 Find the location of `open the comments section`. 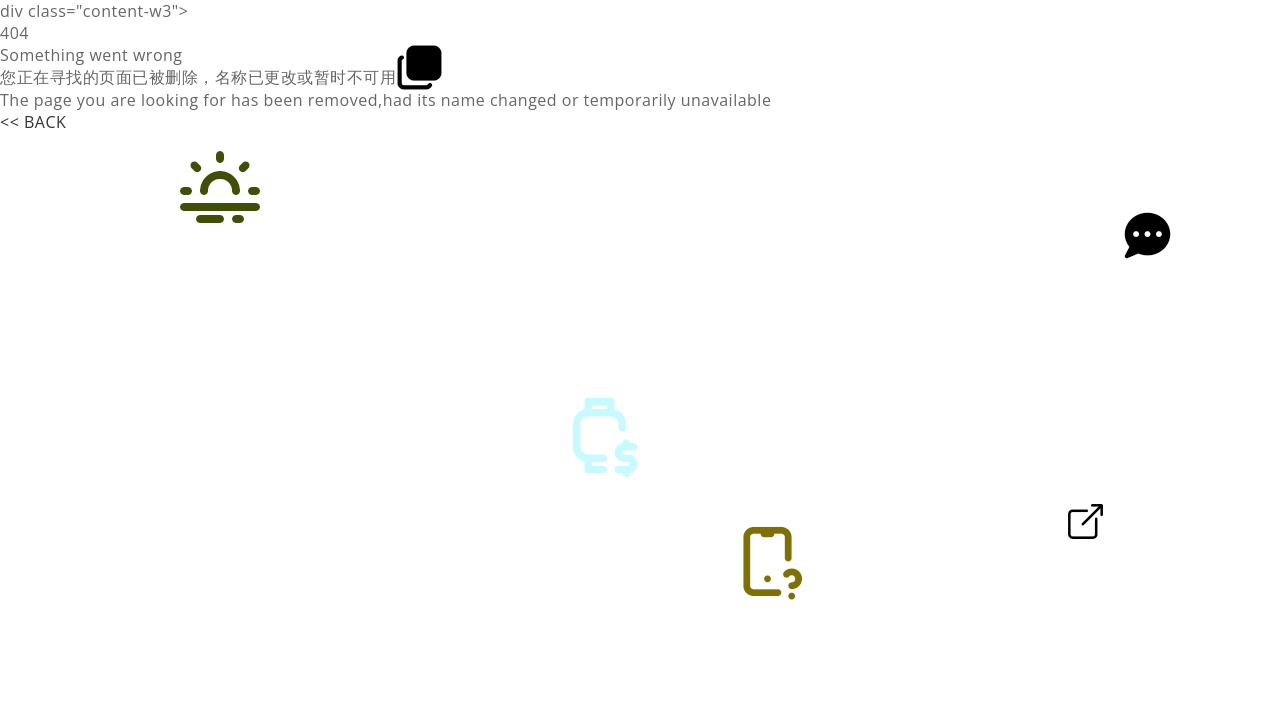

open the comments section is located at coordinates (1147, 235).